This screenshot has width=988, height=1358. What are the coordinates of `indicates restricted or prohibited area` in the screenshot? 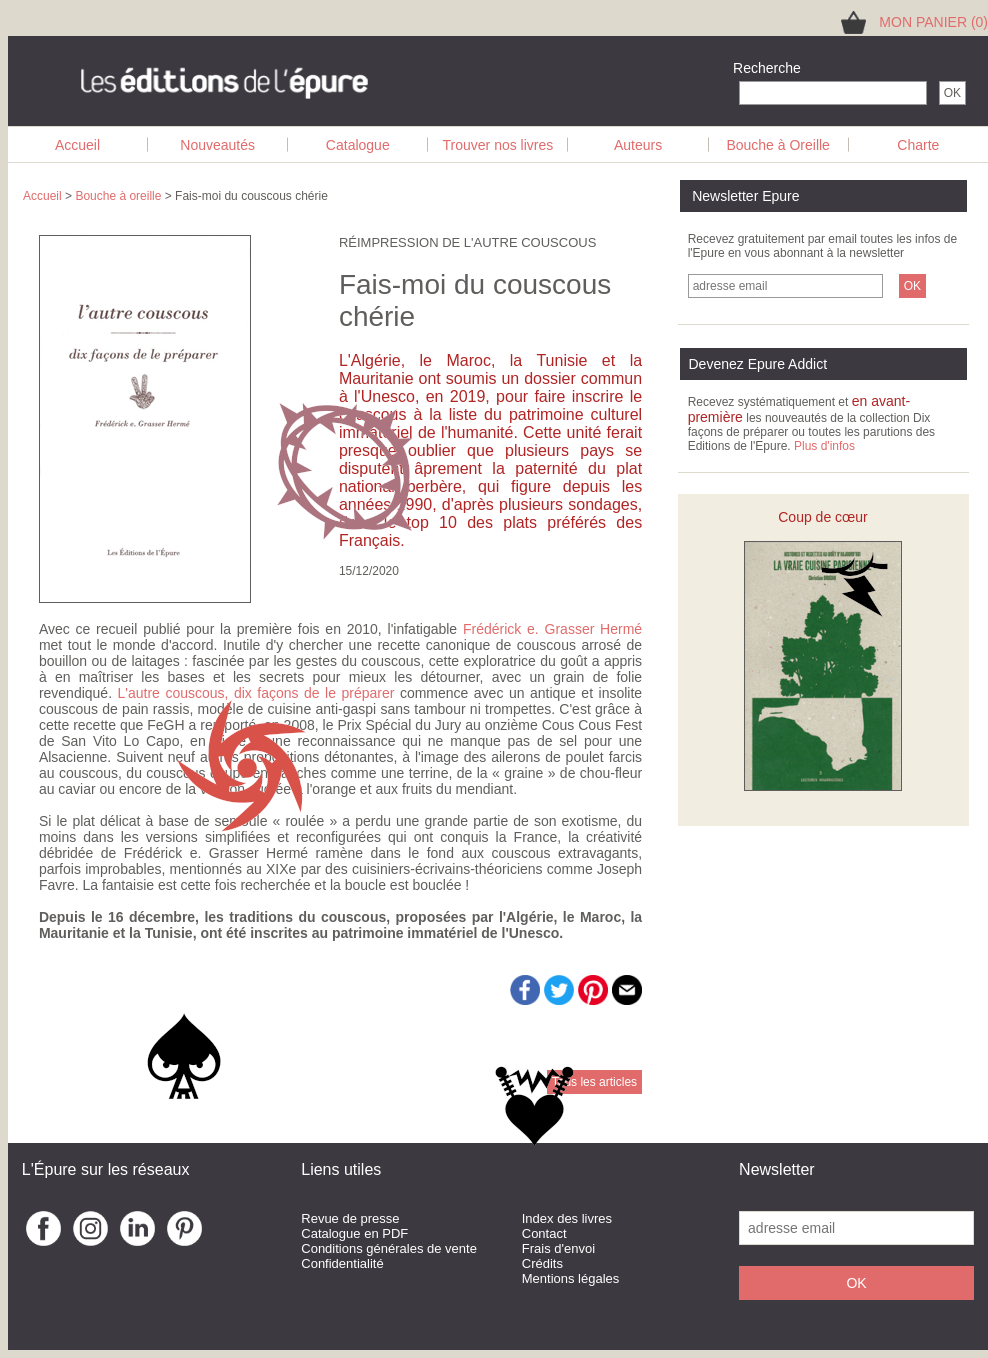 It's located at (345, 470).